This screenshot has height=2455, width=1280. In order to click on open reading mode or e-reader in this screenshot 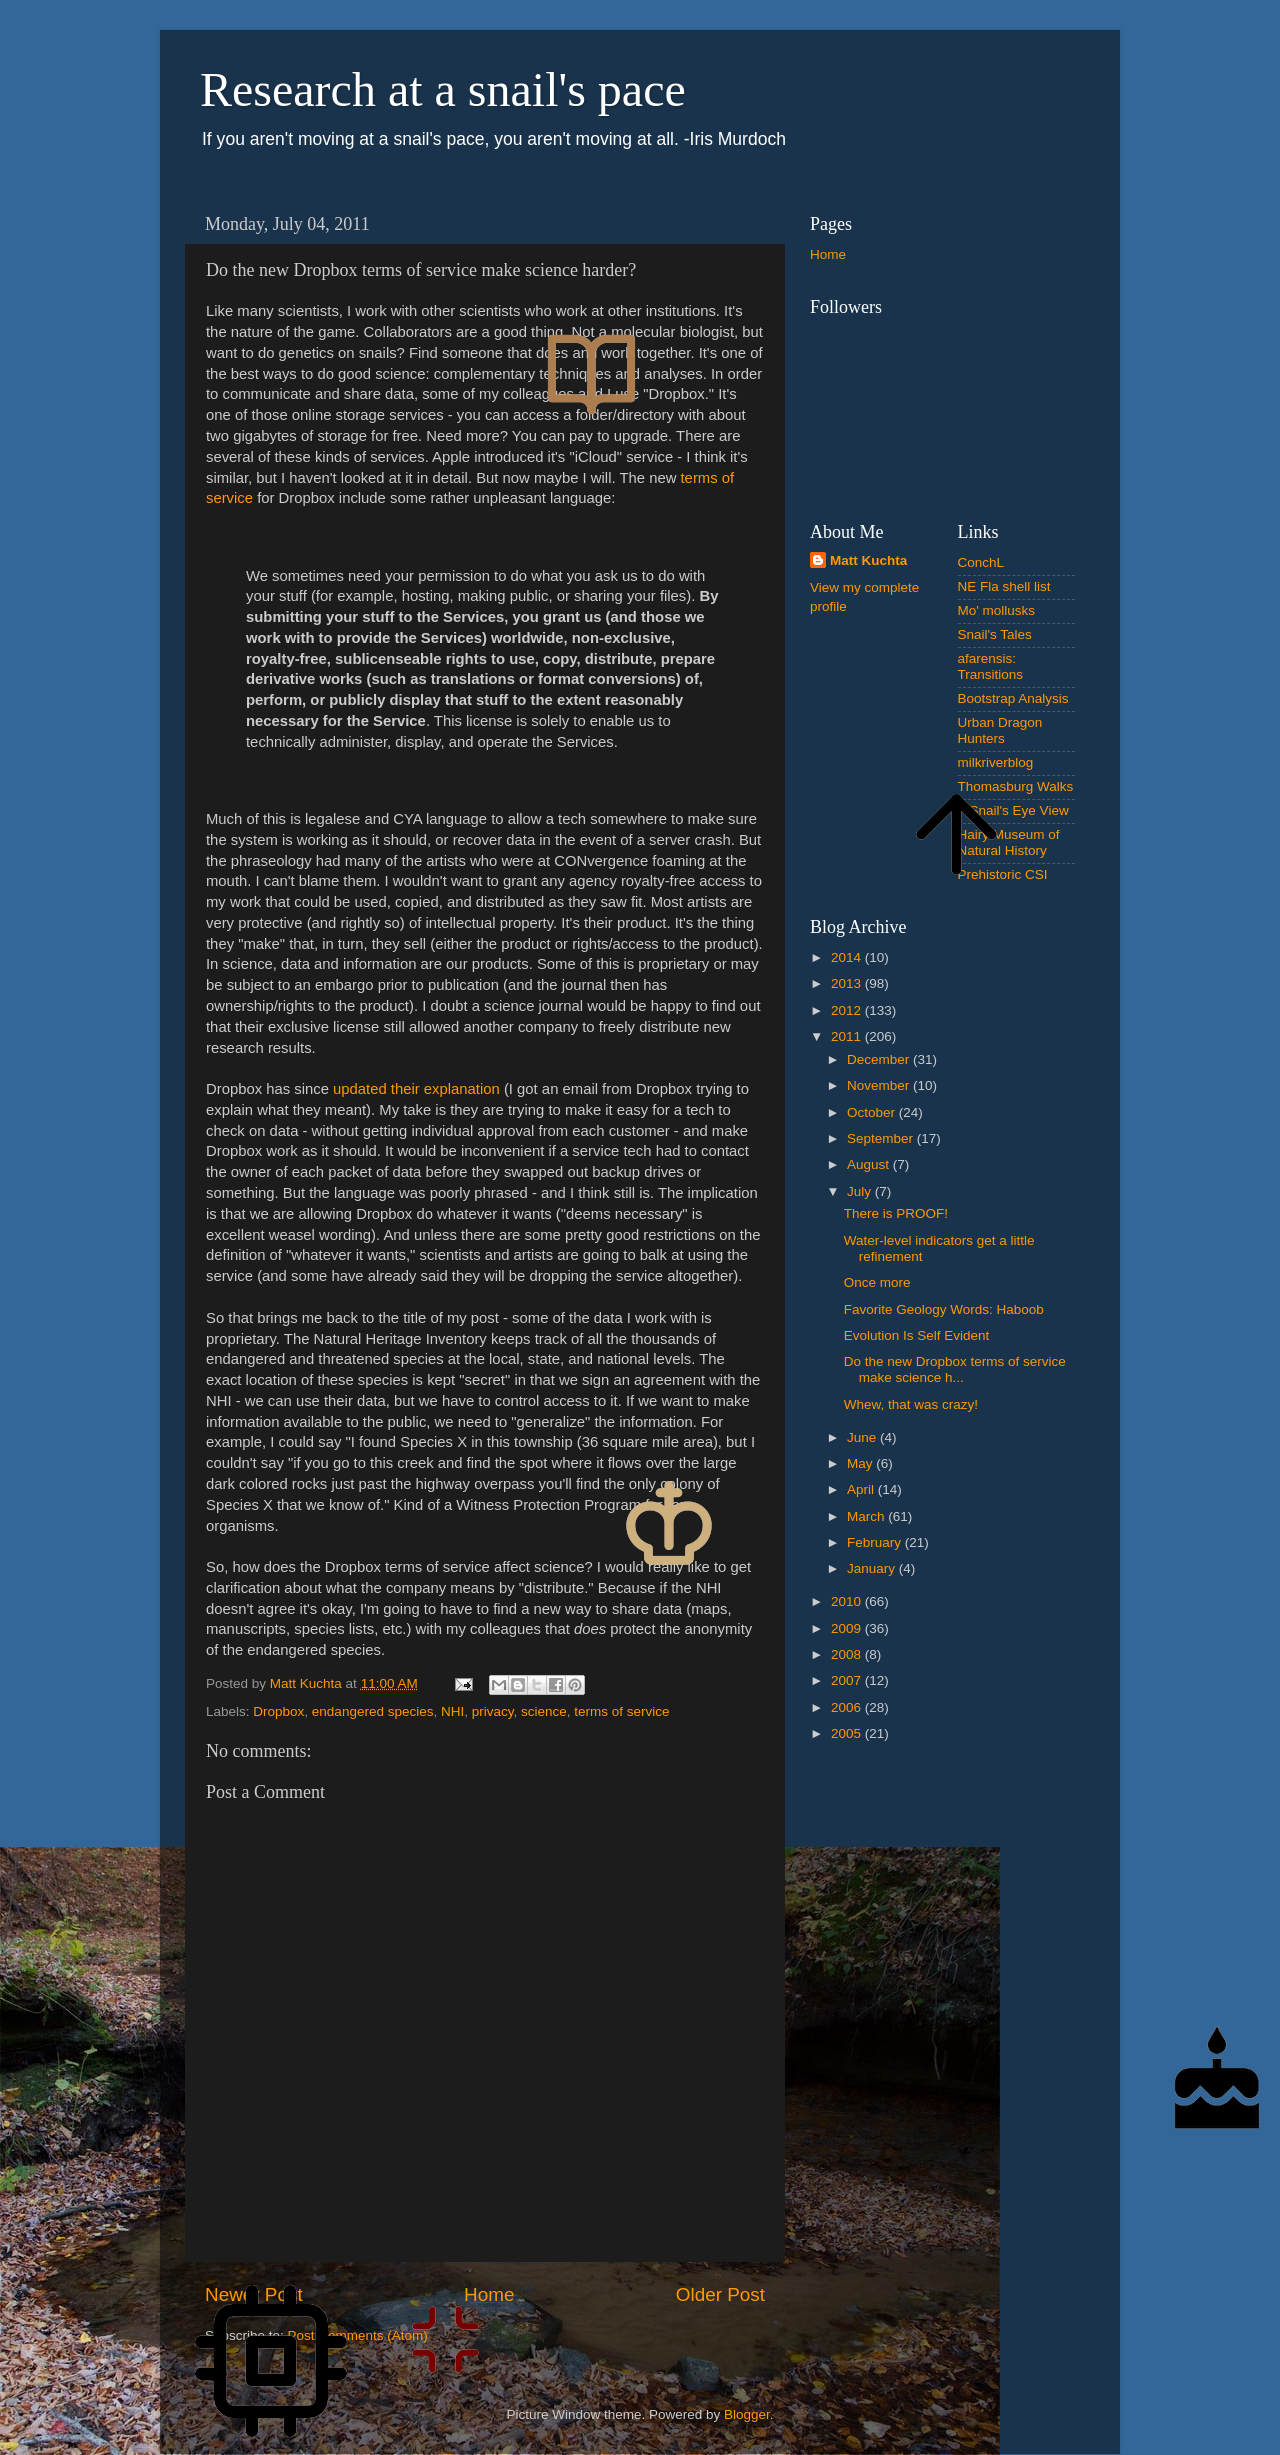, I will do `click(591, 374)`.